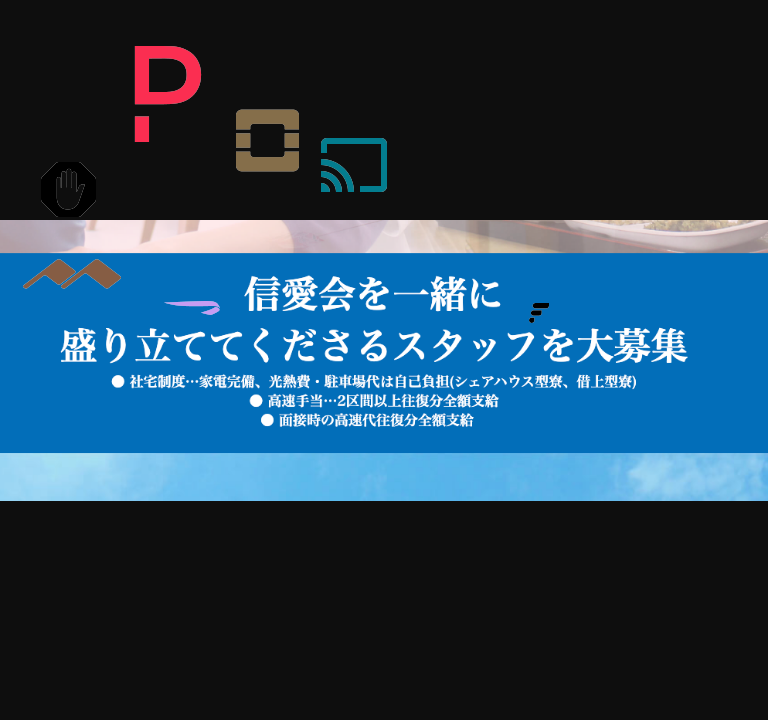  Describe the element at coordinates (68, 189) in the screenshot. I see `adblock browser extension logo` at that location.